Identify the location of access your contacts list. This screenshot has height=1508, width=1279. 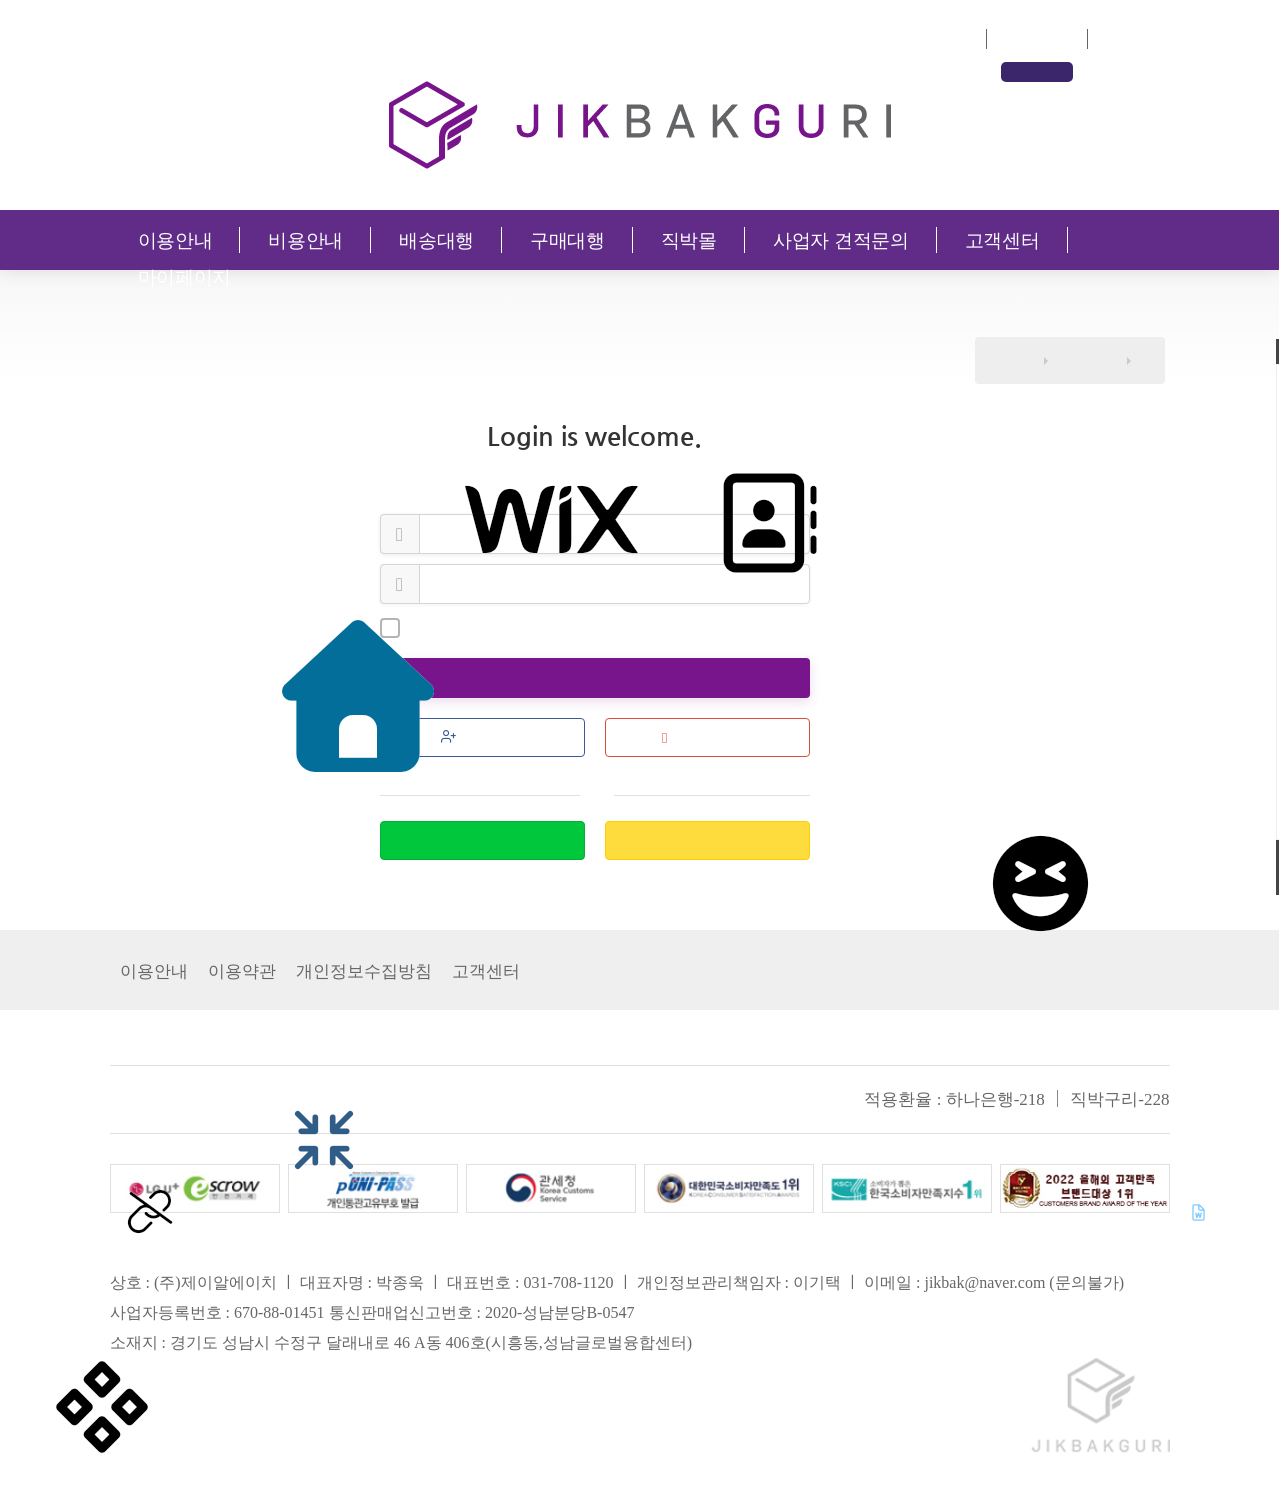
(767, 523).